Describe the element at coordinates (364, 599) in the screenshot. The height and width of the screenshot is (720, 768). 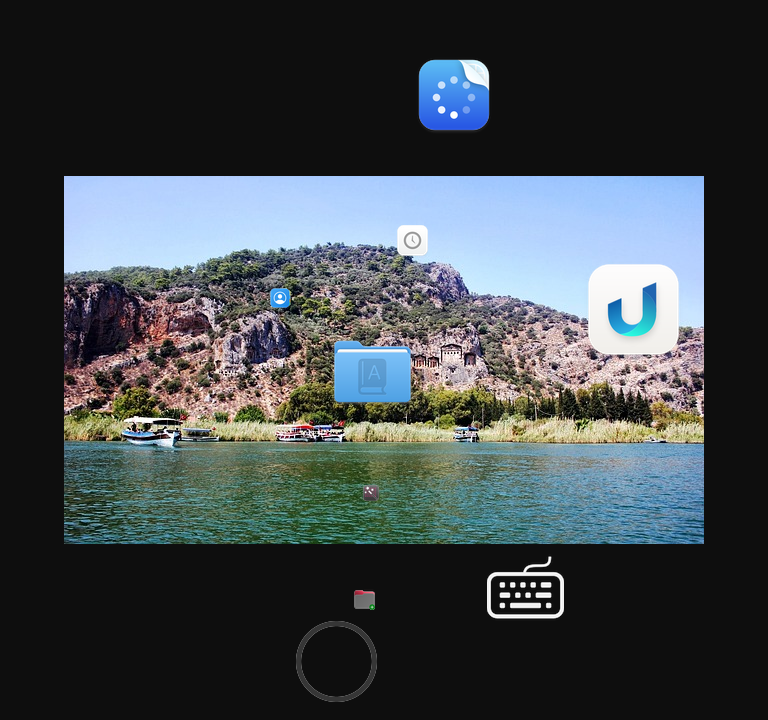
I see `create a new folder` at that location.